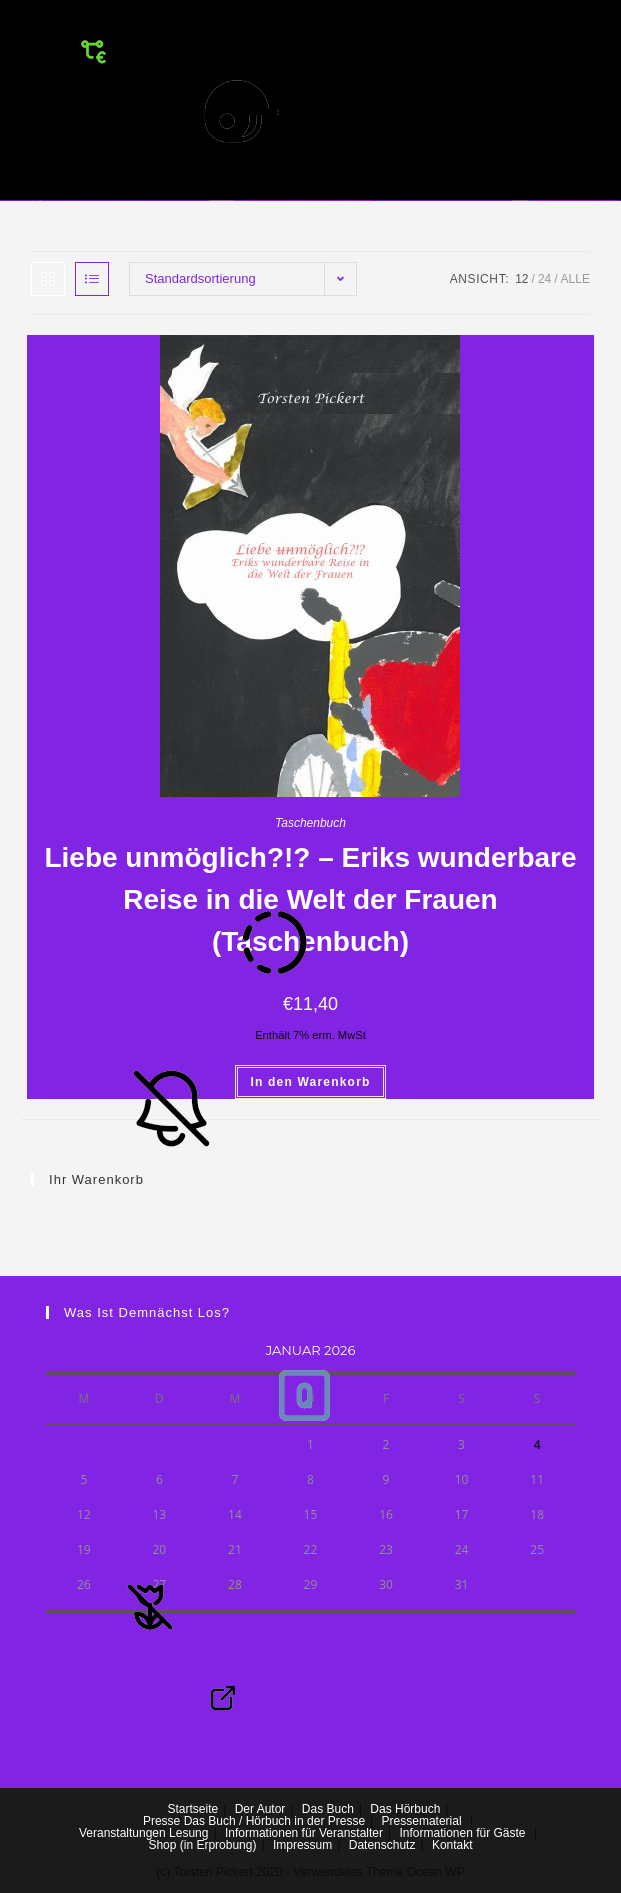 Image resolution: width=621 pixels, height=1893 pixels. Describe the element at coordinates (171, 1108) in the screenshot. I see `mute notifications` at that location.